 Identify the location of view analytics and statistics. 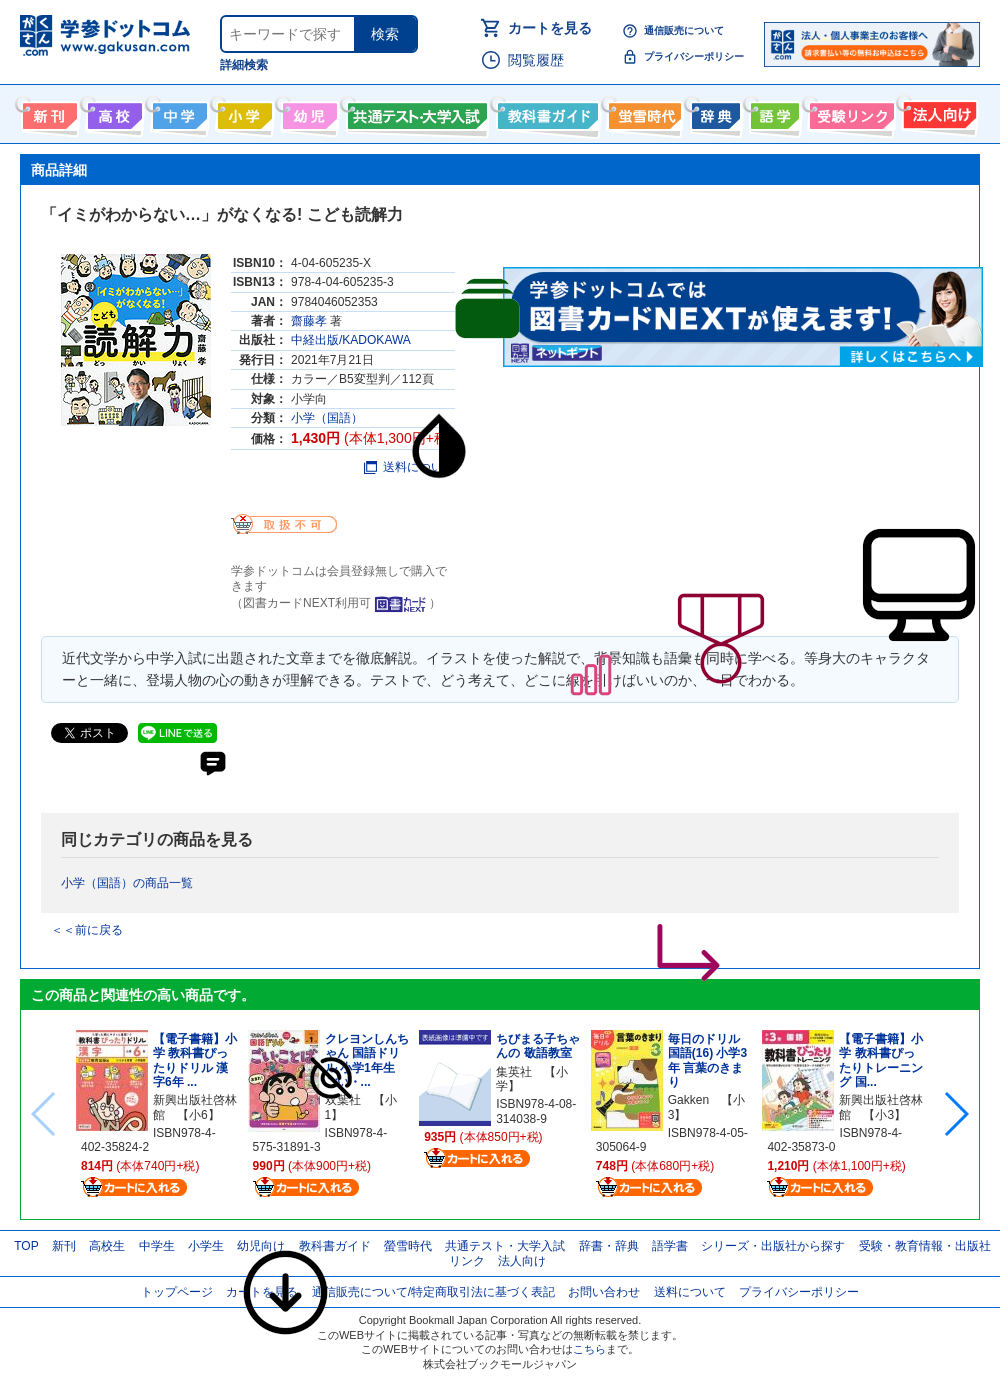
(591, 675).